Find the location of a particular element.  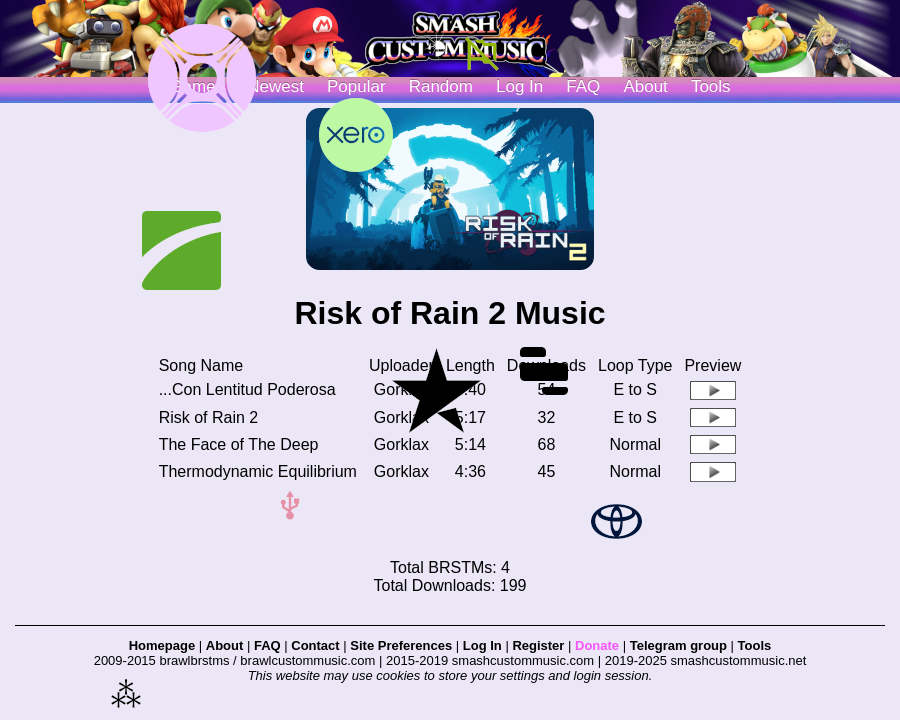

open xero accounting software is located at coordinates (356, 135).